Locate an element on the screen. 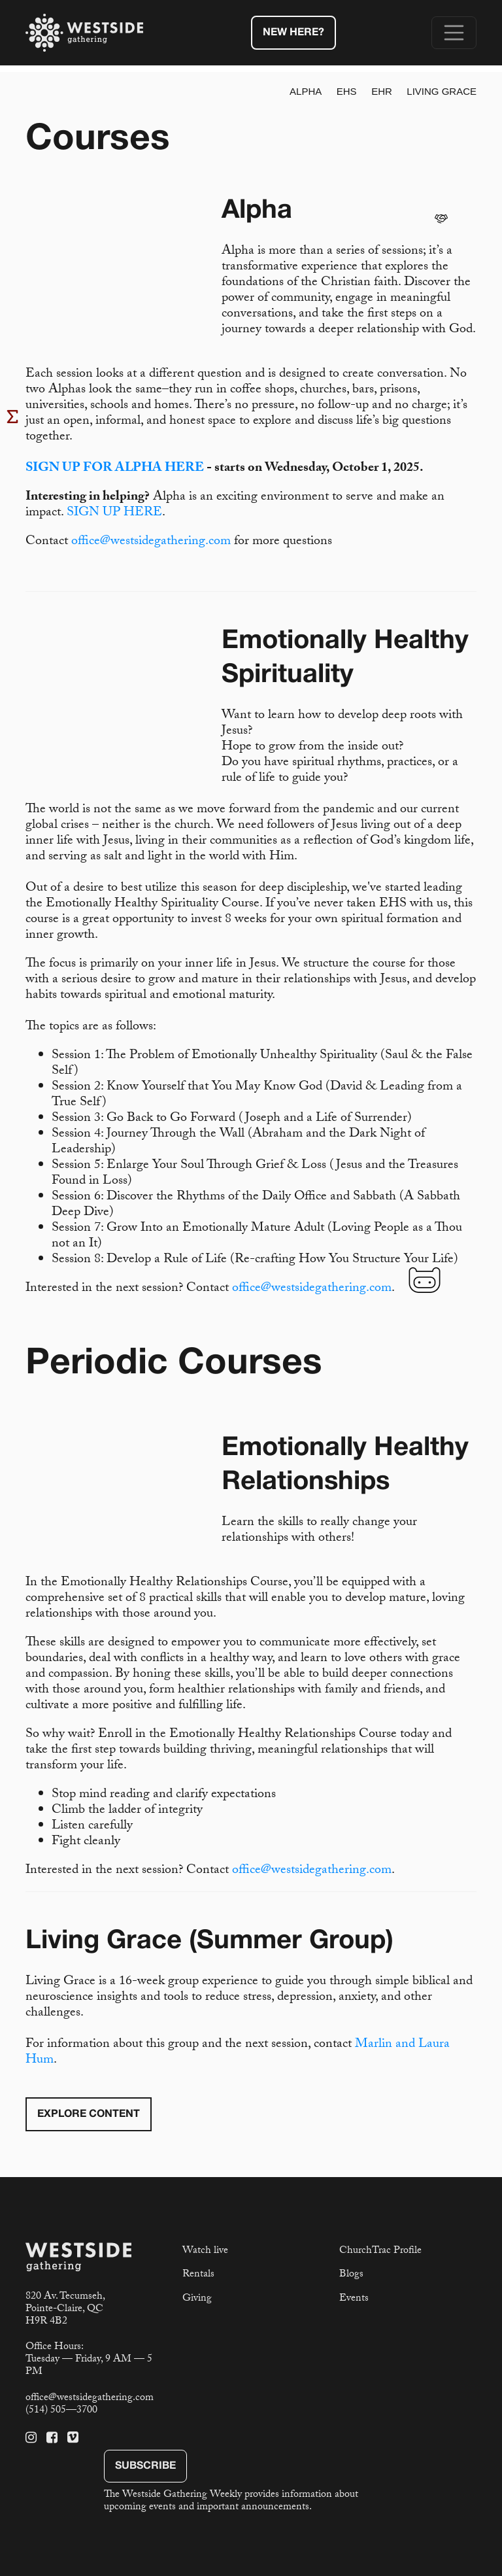 The width and height of the screenshot is (502, 2576). calculate sum or total is located at coordinates (12, 417).